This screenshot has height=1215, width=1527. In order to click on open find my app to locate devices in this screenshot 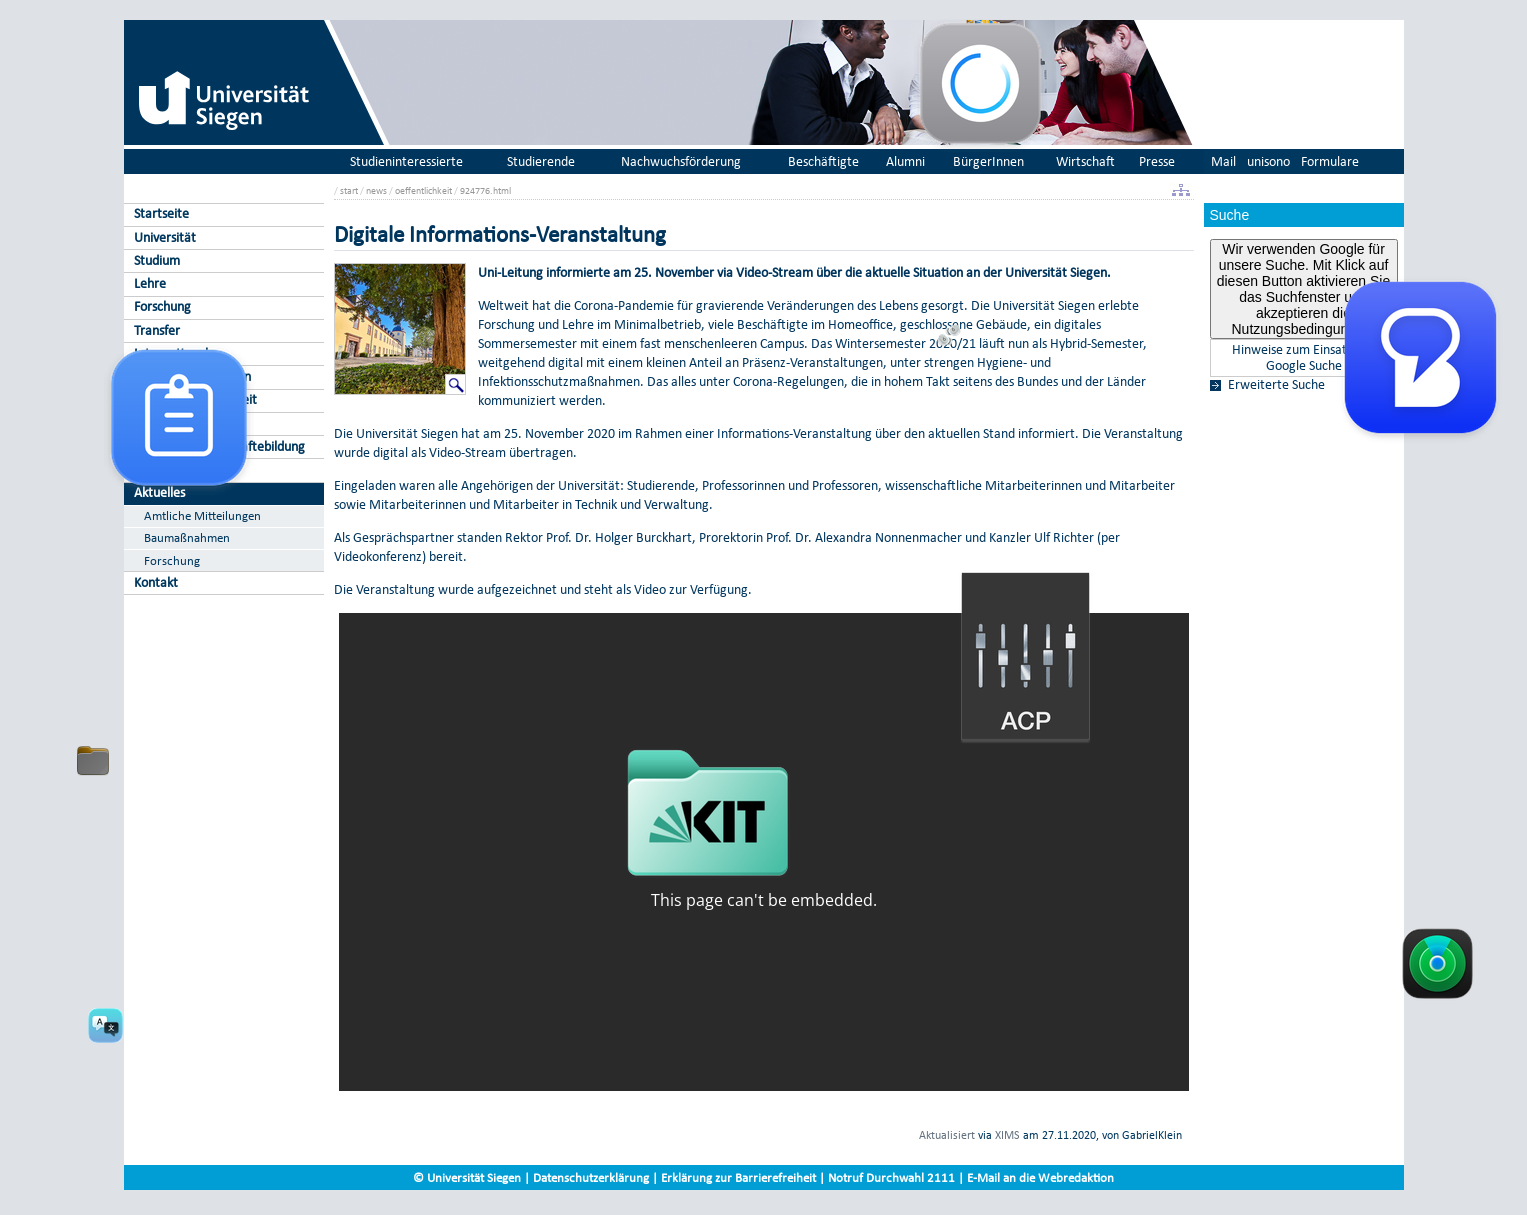, I will do `click(1437, 963)`.